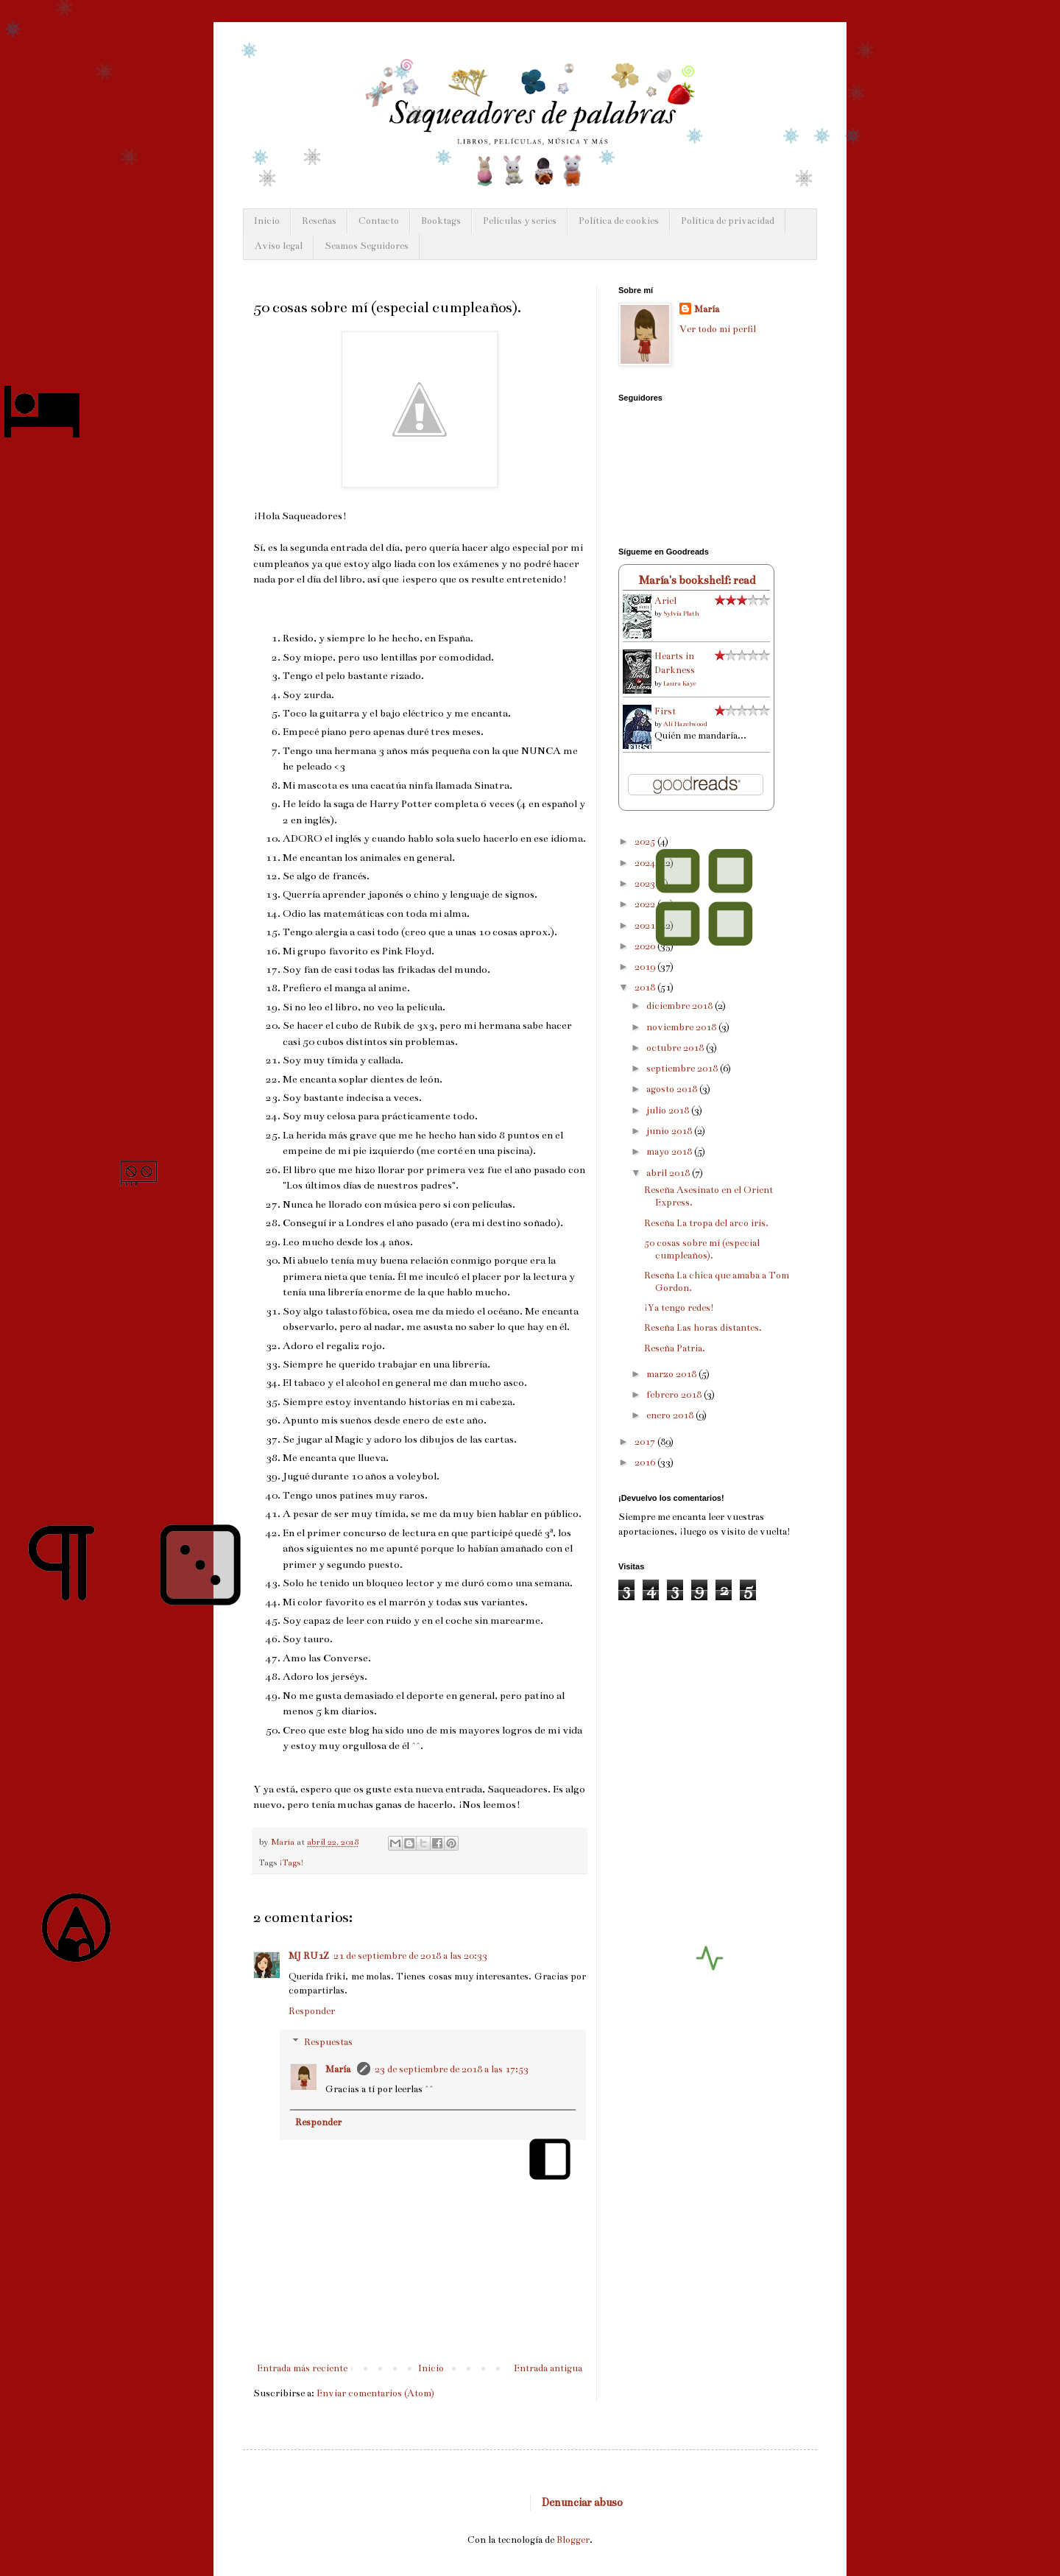 Image resolution: width=1060 pixels, height=2576 pixels. What do you see at coordinates (550, 2159) in the screenshot?
I see `toggle sidebar panel visibility` at bounding box center [550, 2159].